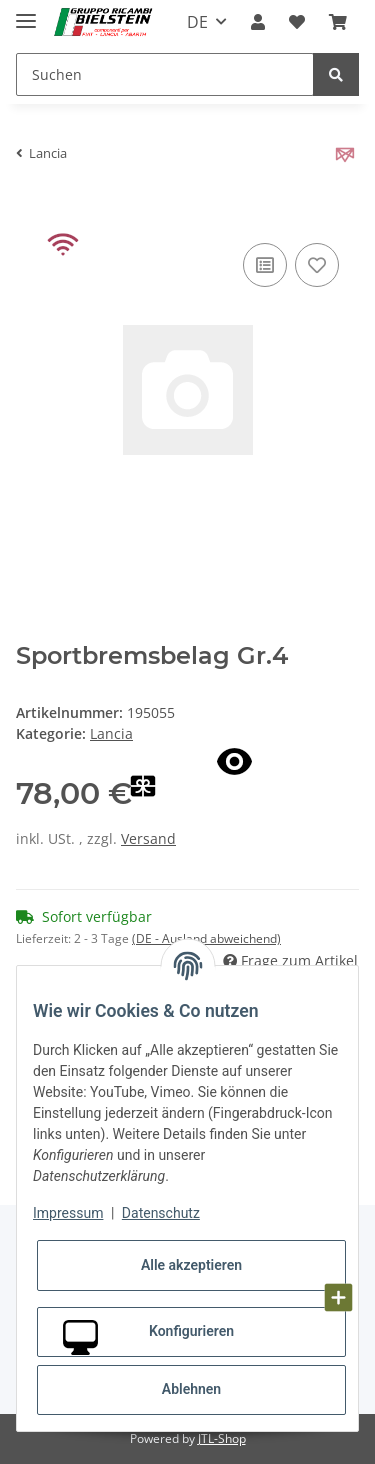 The image size is (375, 1464). I want to click on view or redeem a gift, so click(143, 786).